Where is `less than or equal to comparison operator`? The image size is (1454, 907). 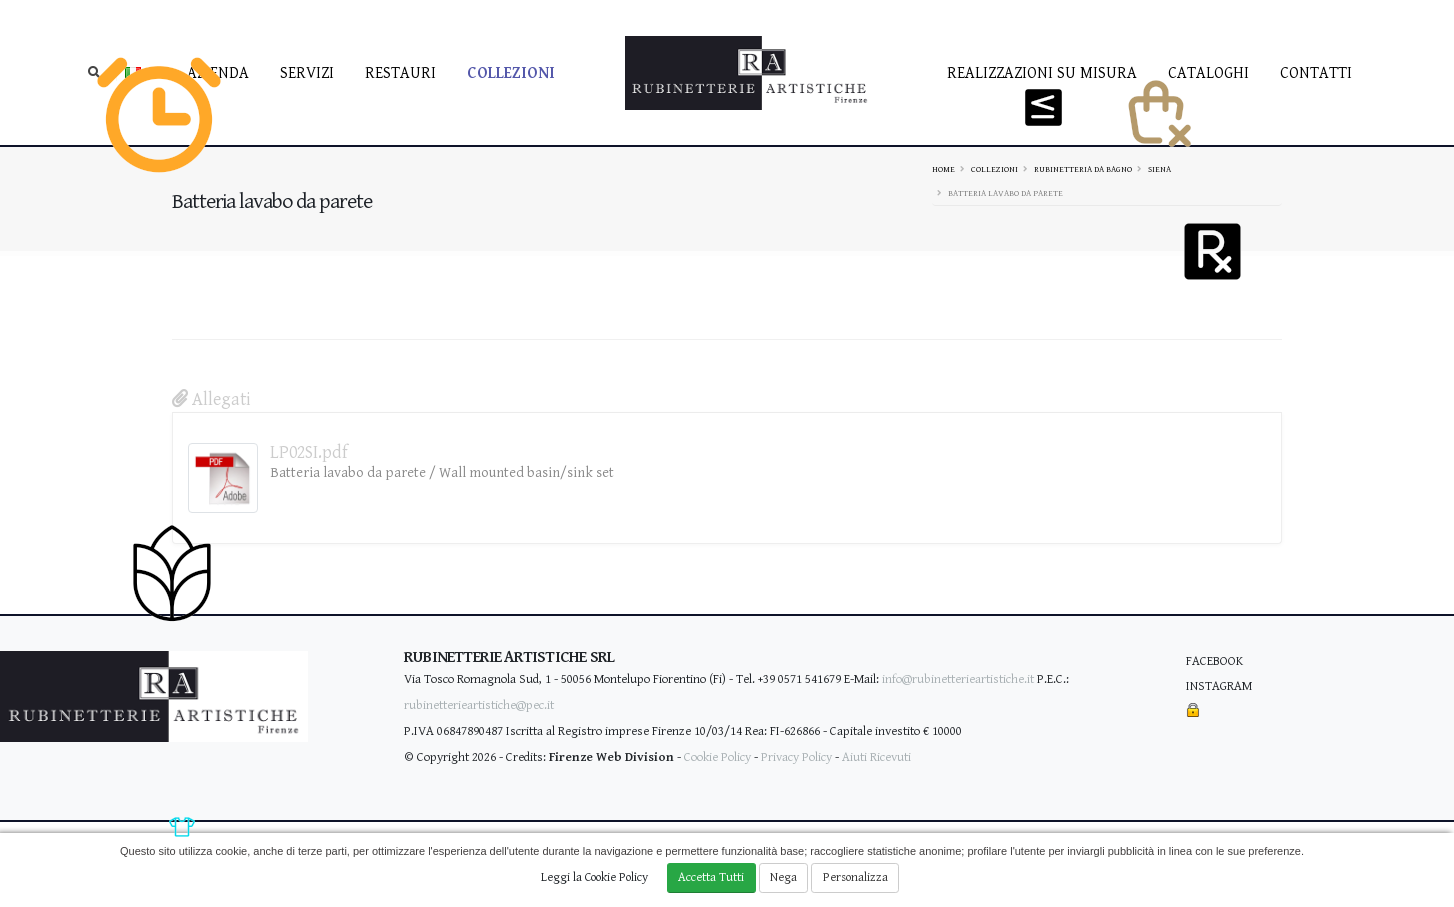 less than or equal to comparison operator is located at coordinates (1043, 107).